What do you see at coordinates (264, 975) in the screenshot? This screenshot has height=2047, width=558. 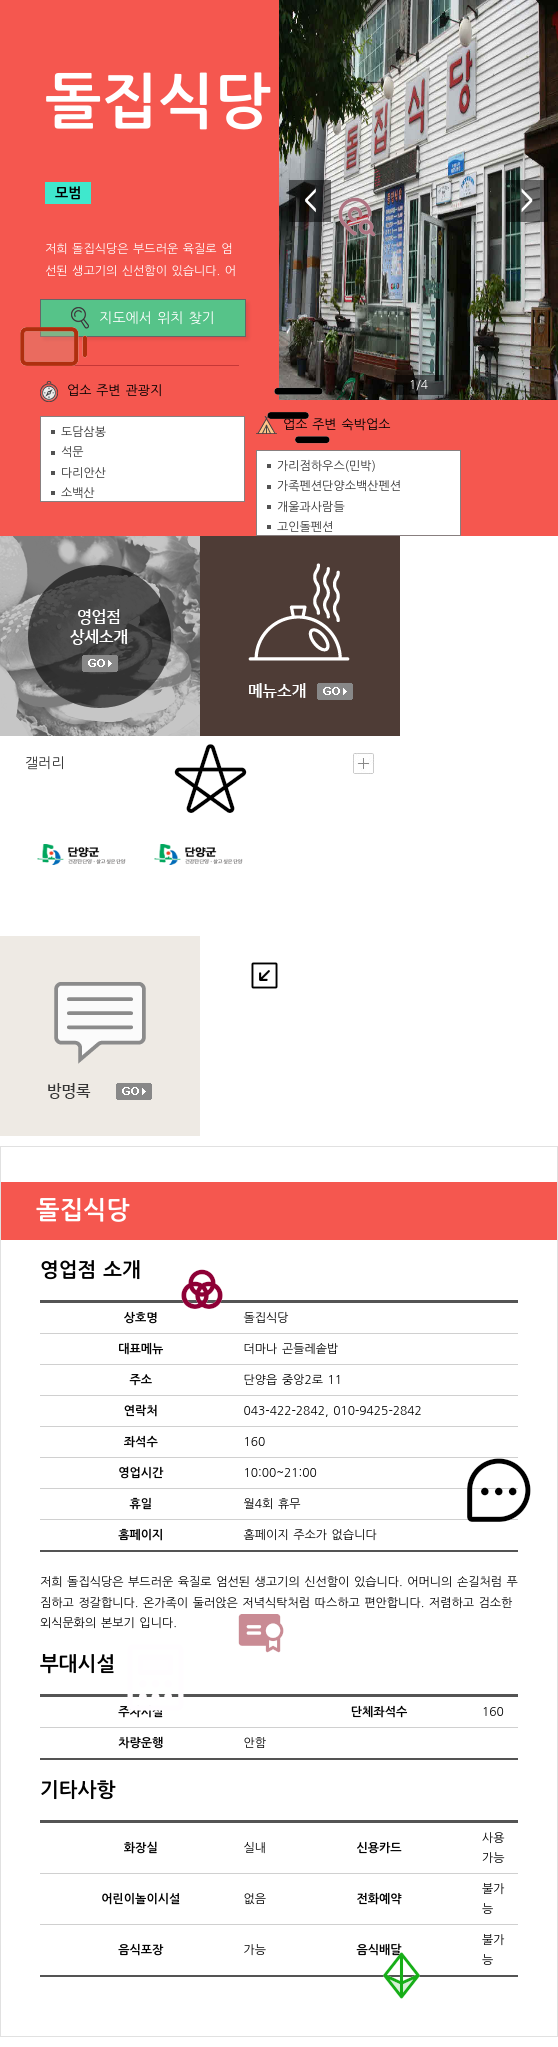 I see `move content to bottom-left corner` at bounding box center [264, 975].